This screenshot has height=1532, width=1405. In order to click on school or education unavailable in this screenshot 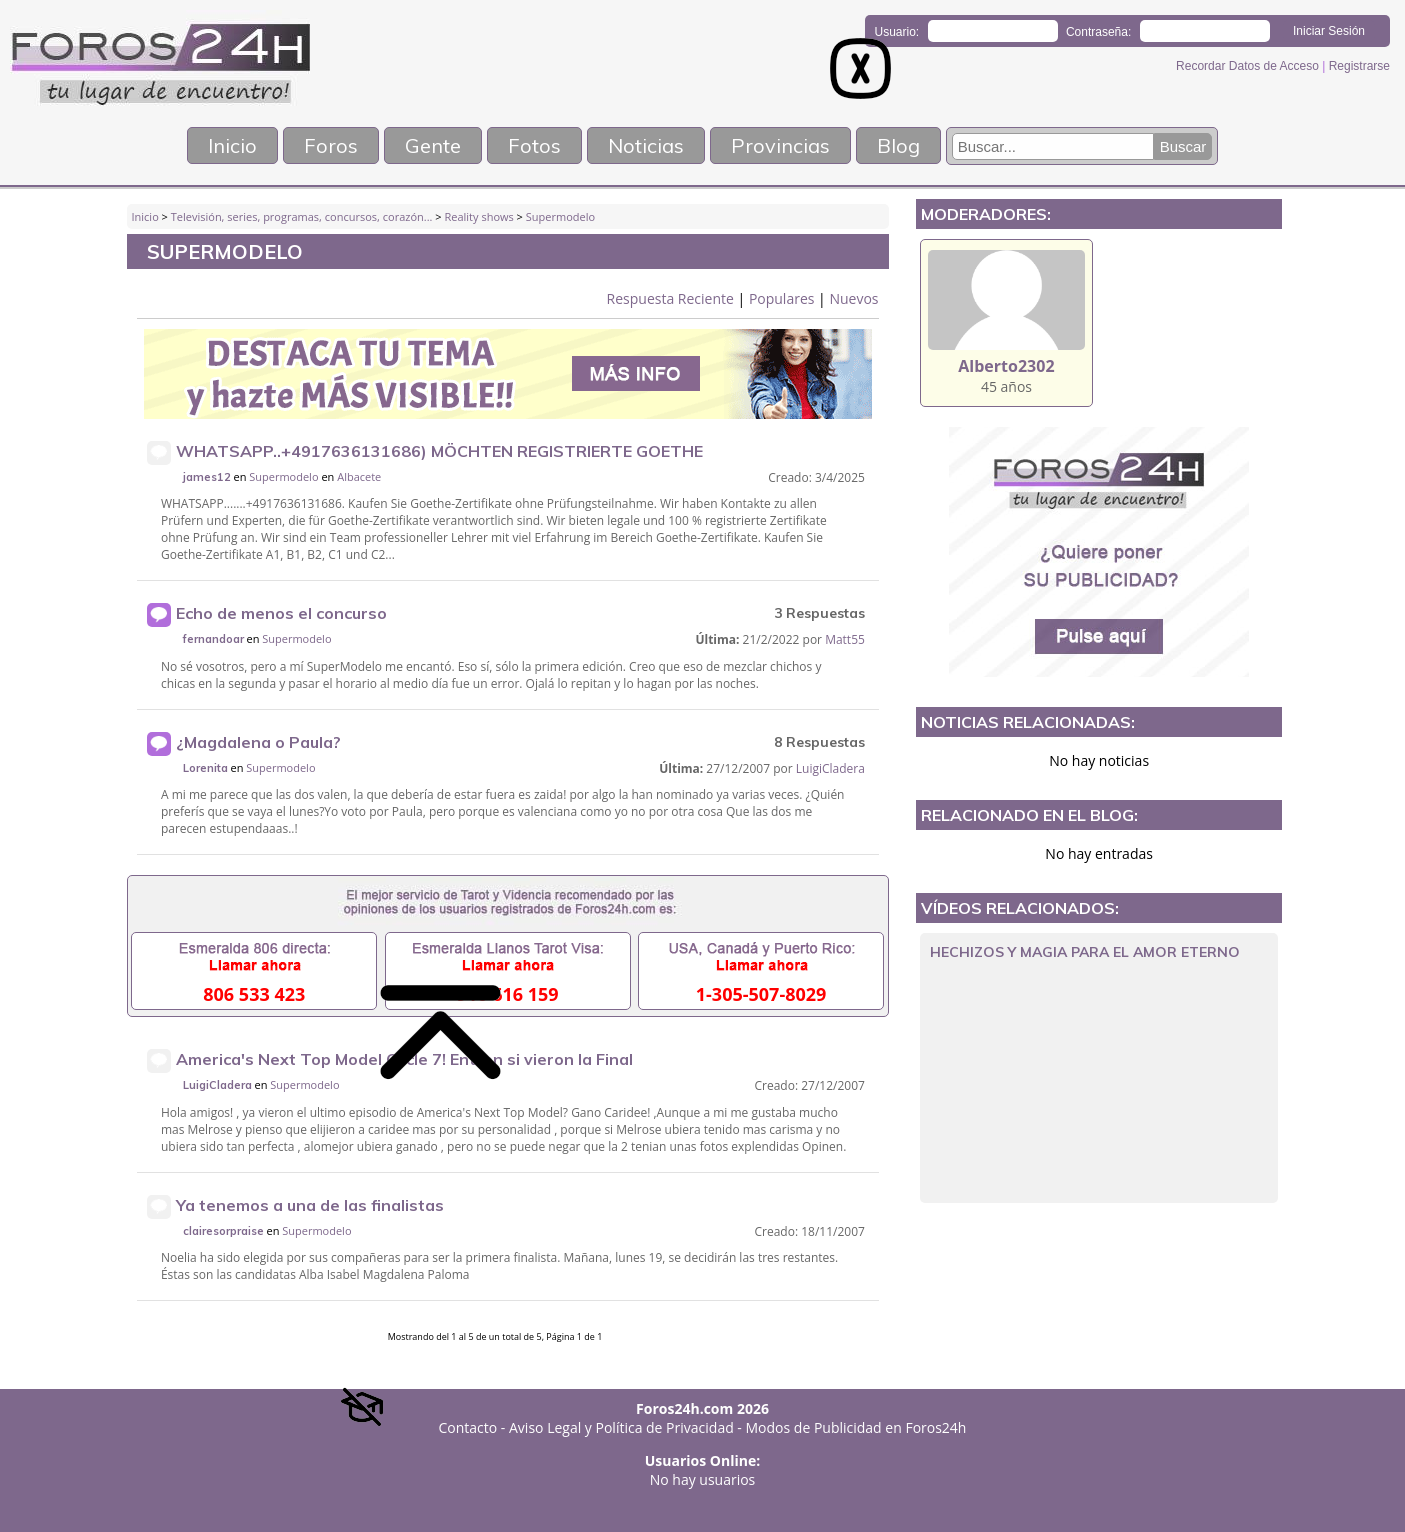, I will do `click(362, 1407)`.